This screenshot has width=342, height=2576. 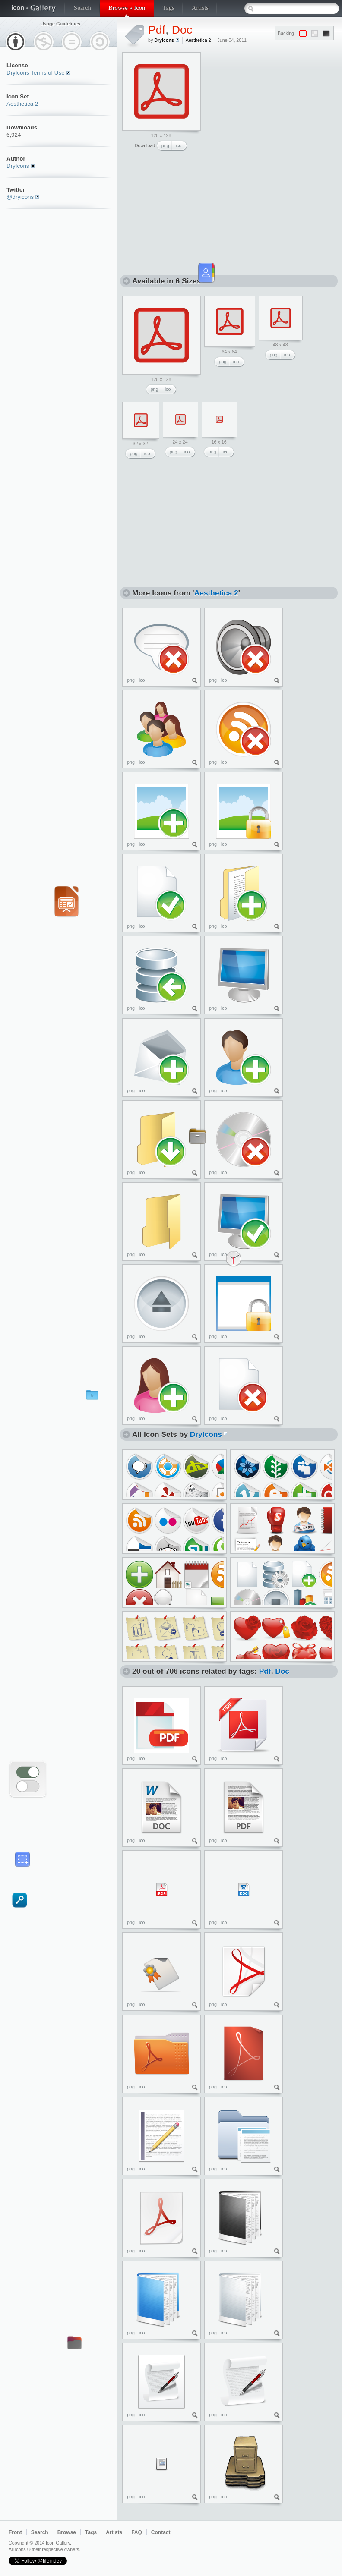 What do you see at coordinates (74, 2343) in the screenshot?
I see `drop files here to move them into this folder` at bounding box center [74, 2343].